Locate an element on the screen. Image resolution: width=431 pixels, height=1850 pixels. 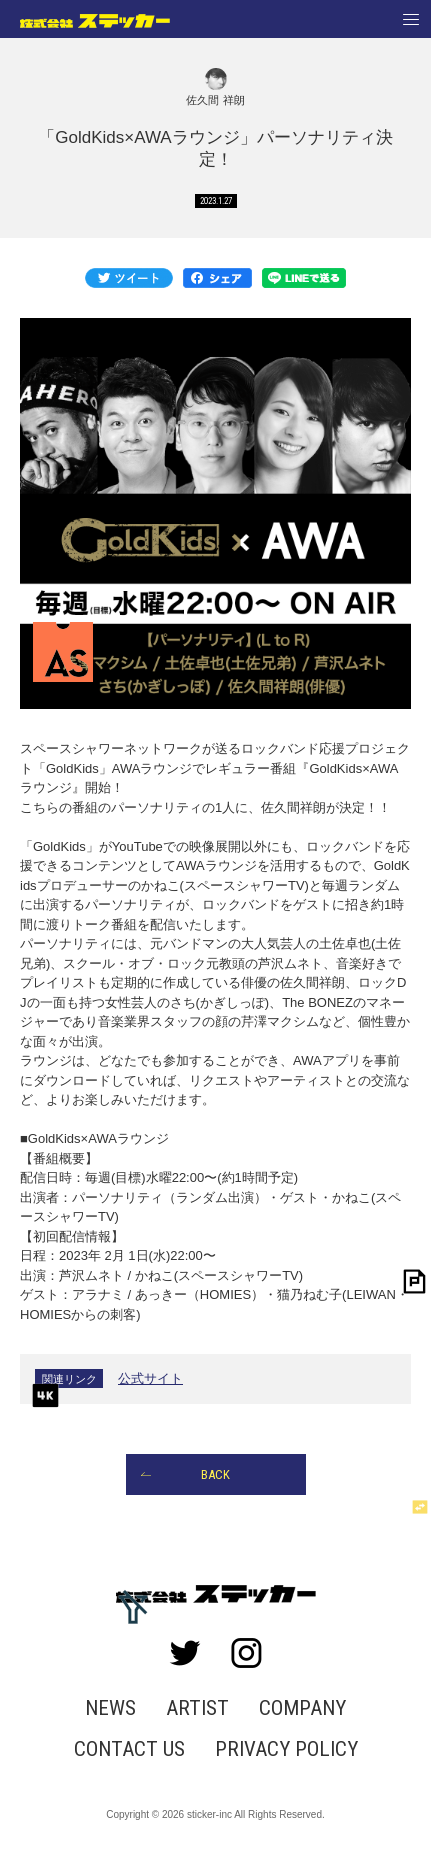
AssemblyScript programming language logo is located at coordinates (63, 652).